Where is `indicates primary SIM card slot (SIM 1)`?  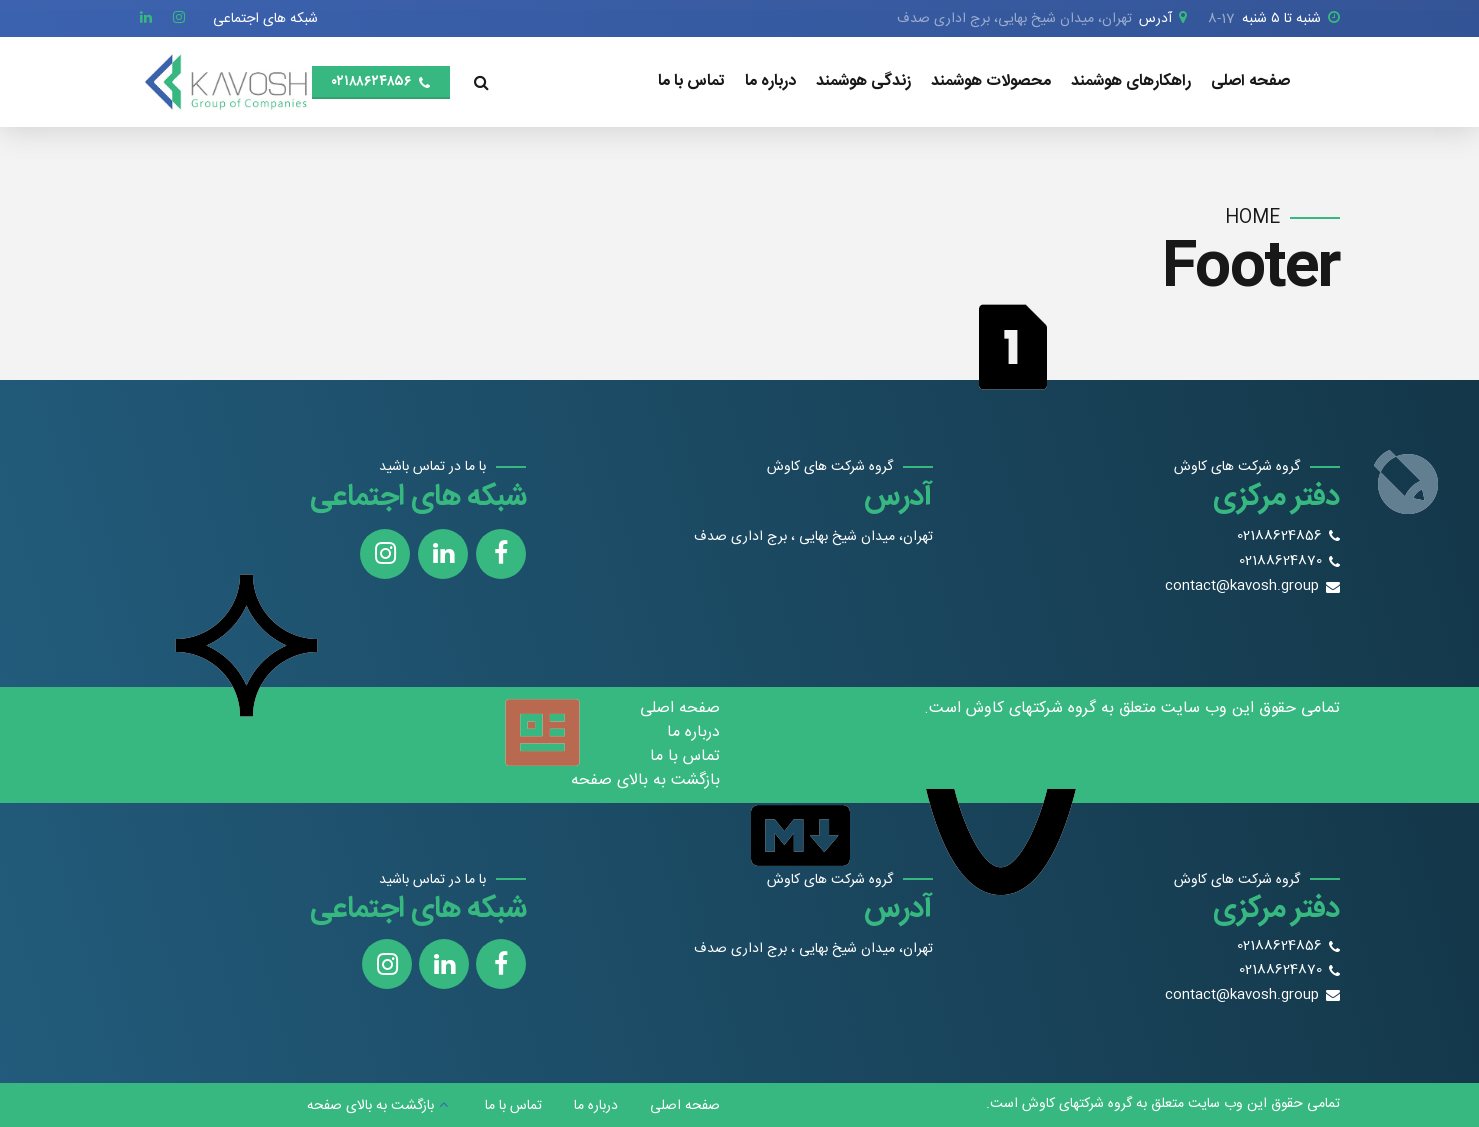 indicates primary SIM card slot (SIM 1) is located at coordinates (1013, 347).